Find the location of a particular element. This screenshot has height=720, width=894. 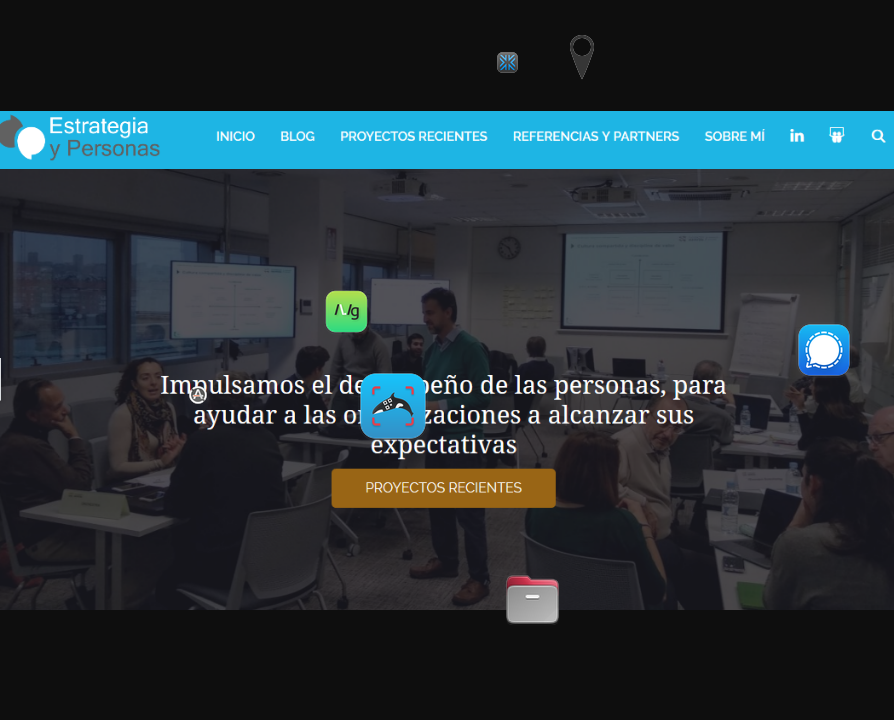

open exodus cryptocurrency wallet is located at coordinates (507, 62).